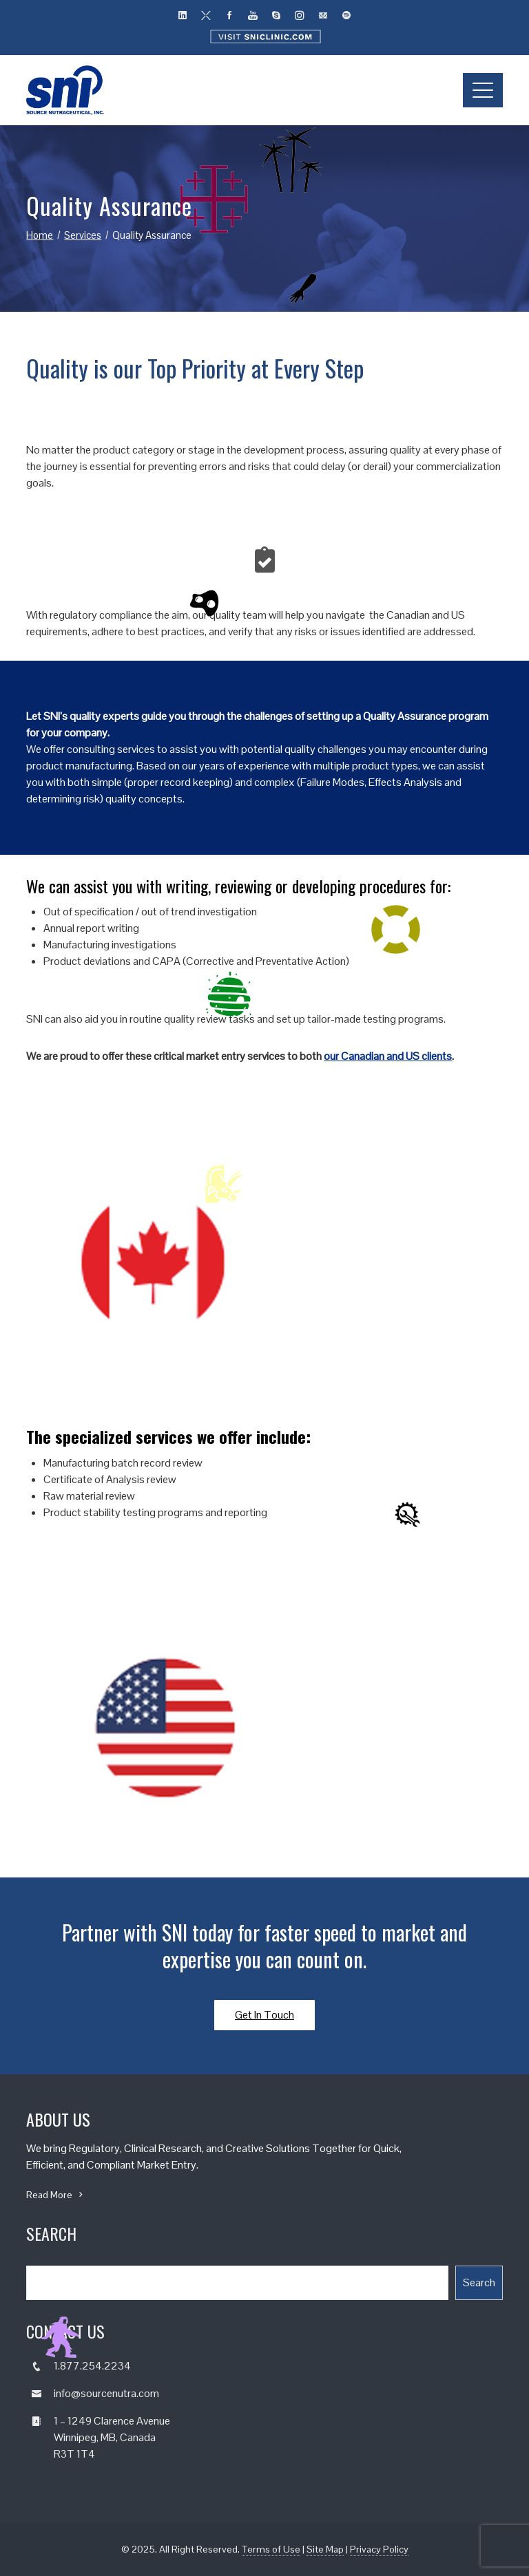 The height and width of the screenshot is (2576, 529). Describe the element at coordinates (204, 603) in the screenshot. I see `indicates breakfast or morning meal options` at that location.